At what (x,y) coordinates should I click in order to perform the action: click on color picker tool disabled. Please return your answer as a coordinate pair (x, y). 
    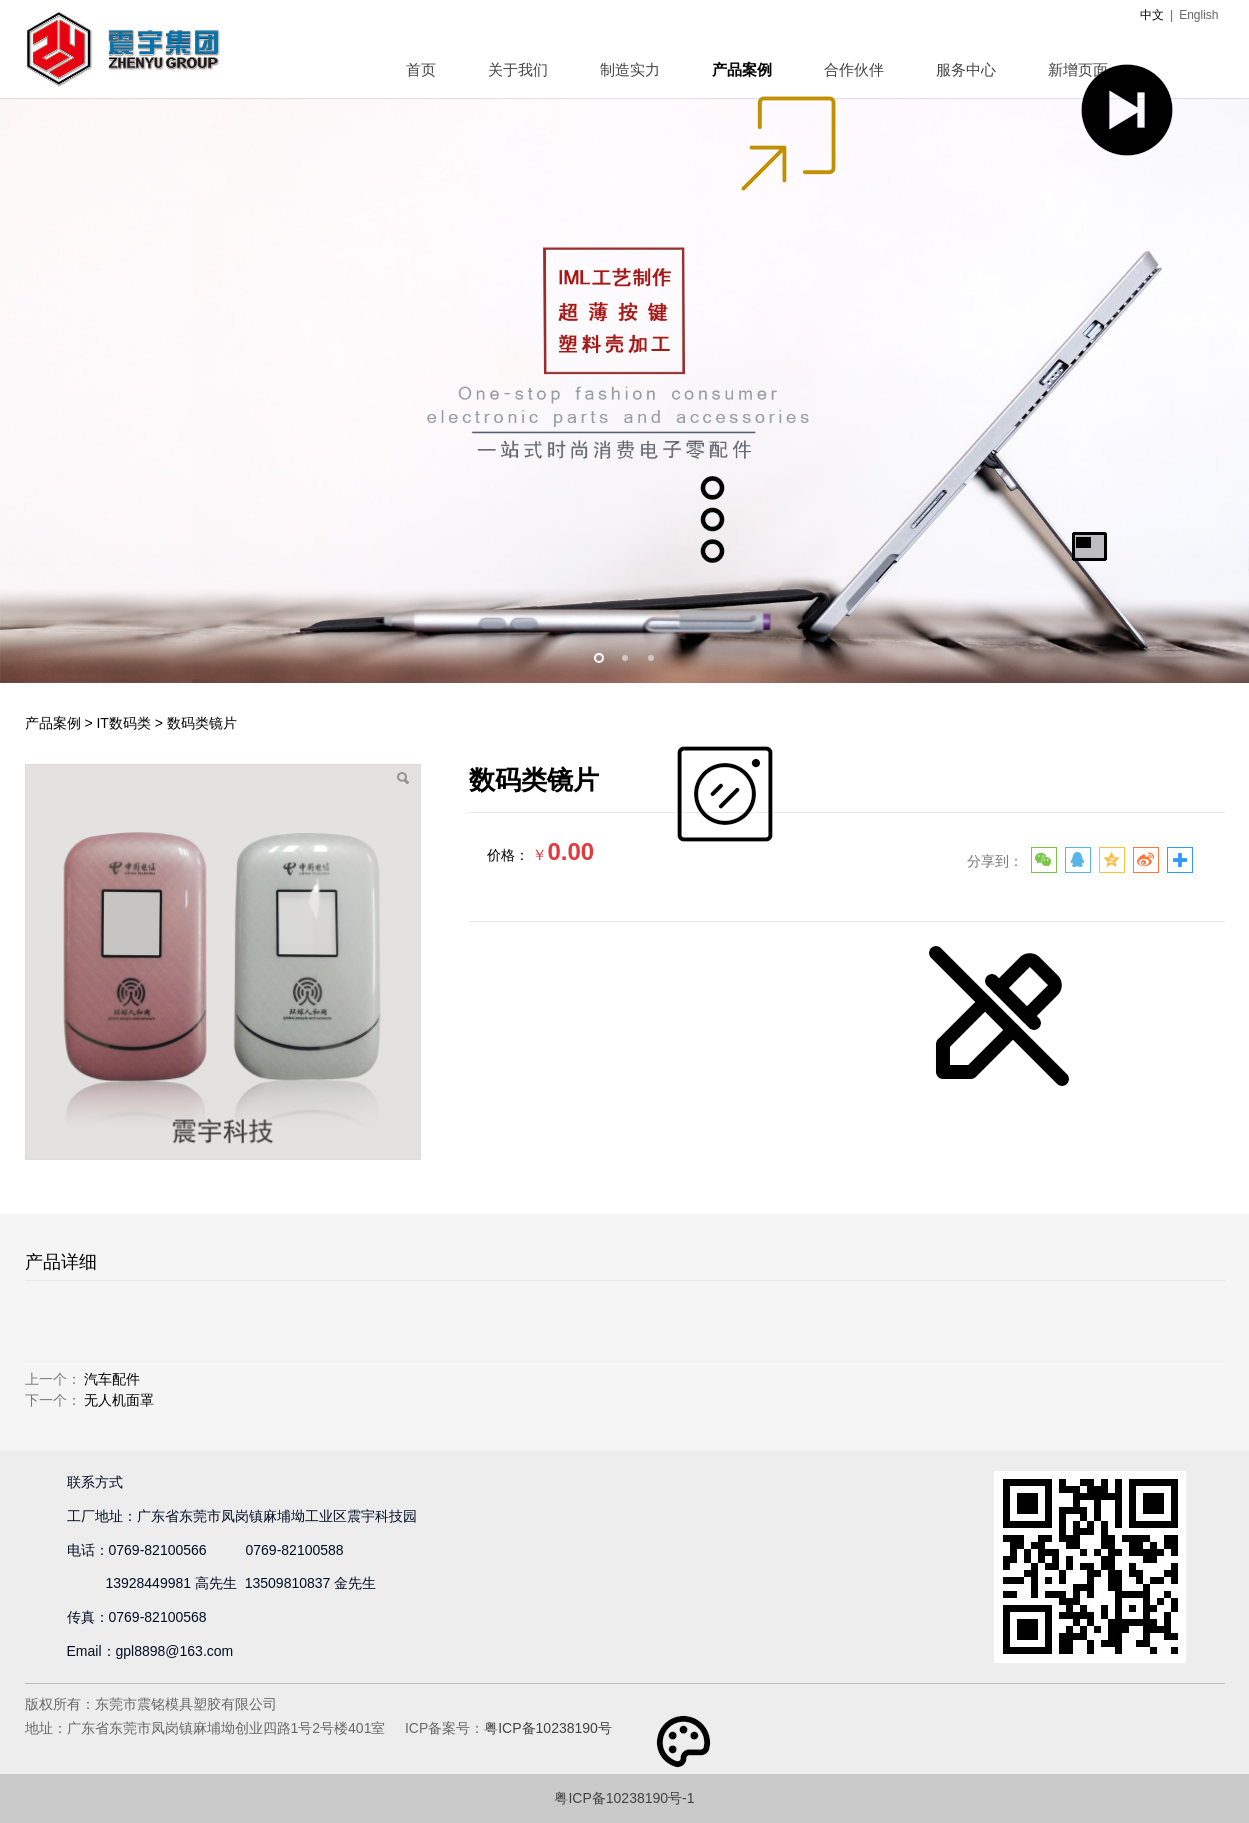
    Looking at the image, I should click on (999, 1016).